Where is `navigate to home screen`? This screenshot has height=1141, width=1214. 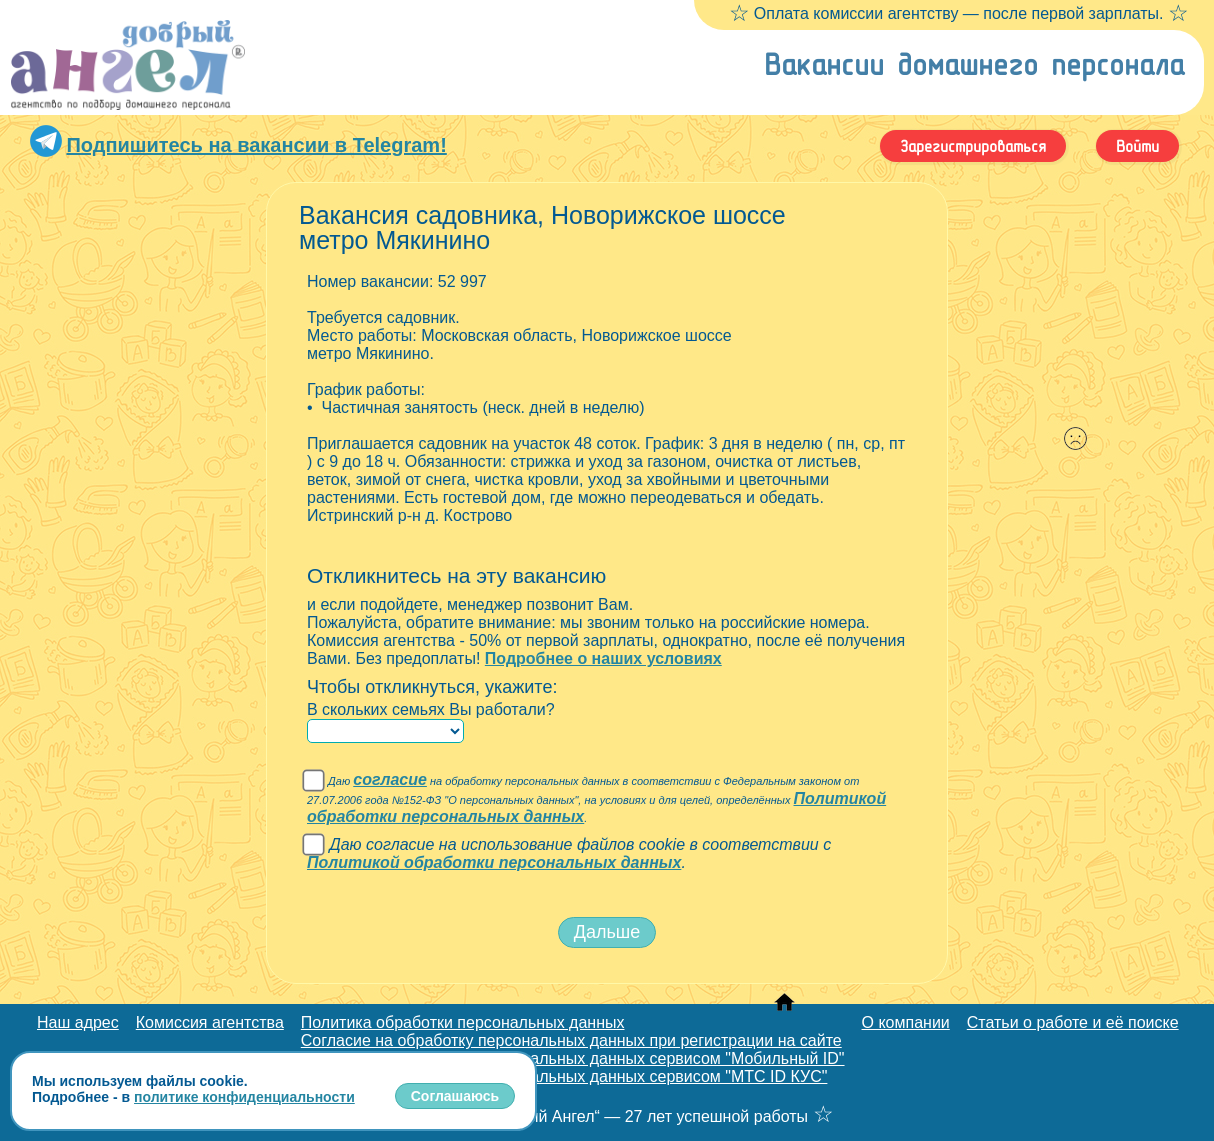 navigate to home screen is located at coordinates (784, 1002).